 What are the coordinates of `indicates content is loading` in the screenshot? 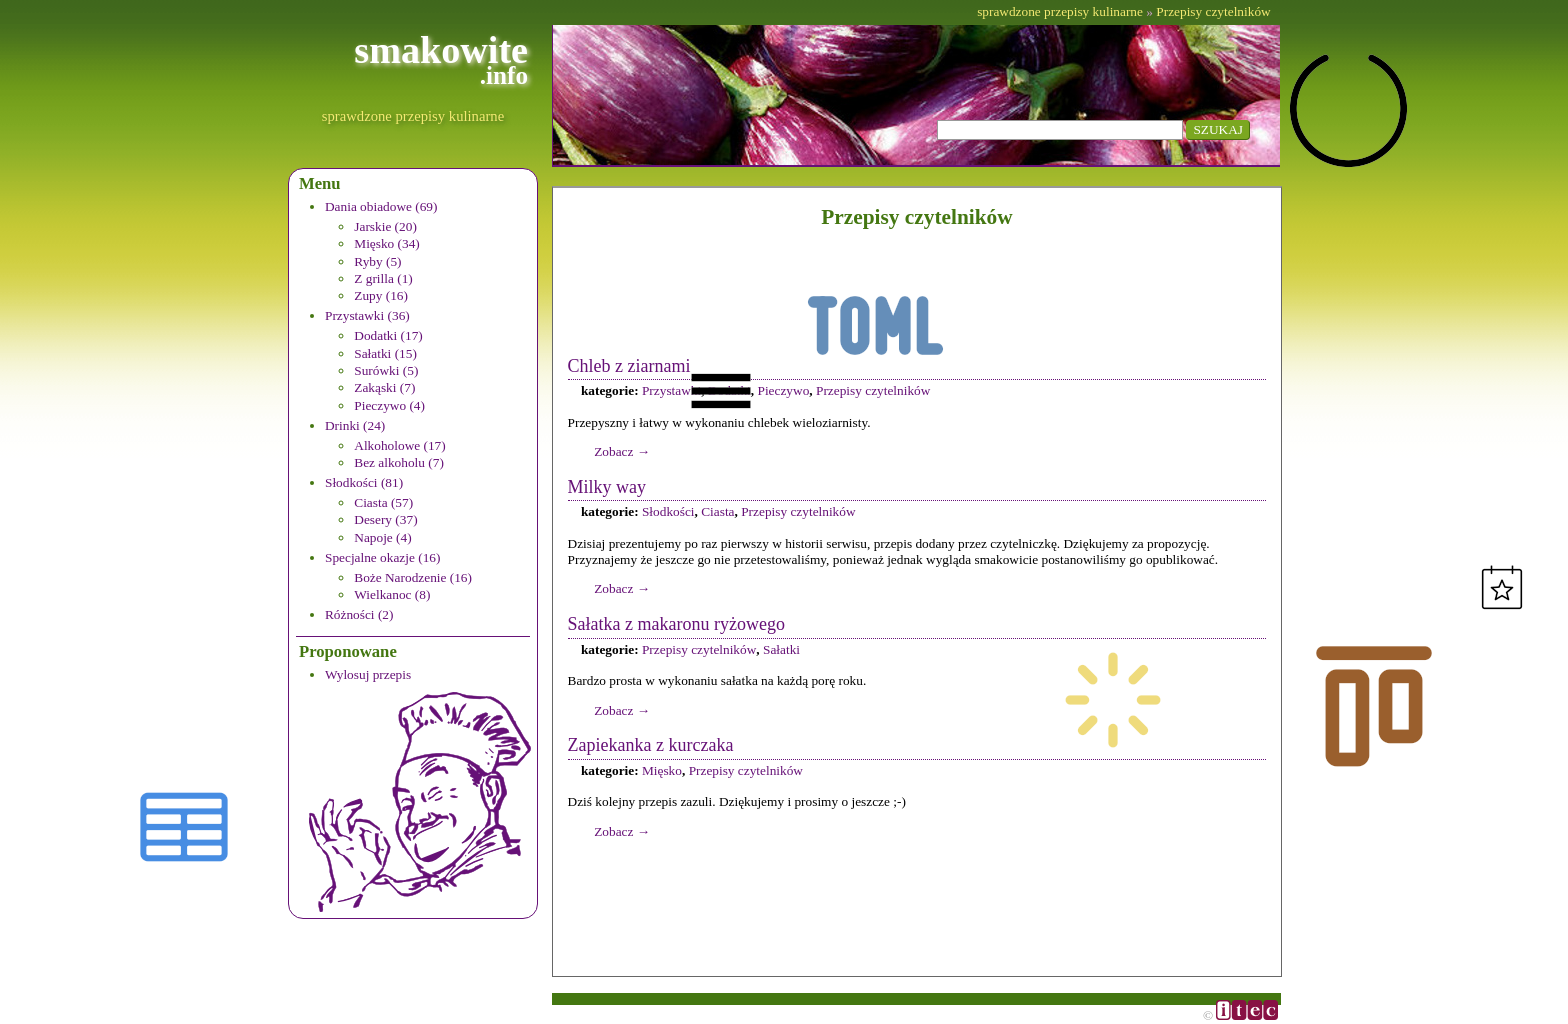 It's located at (1113, 700).